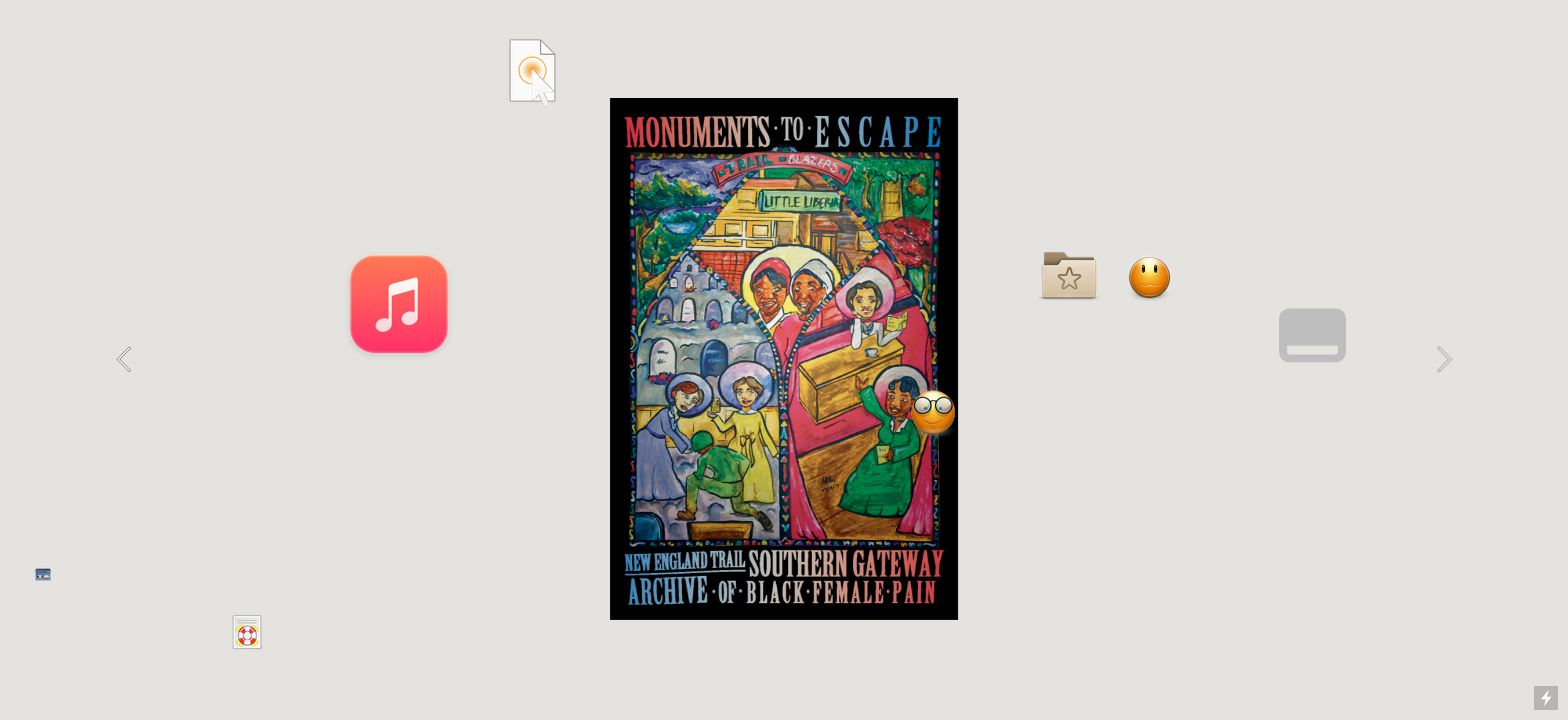 Image resolution: width=1568 pixels, height=720 pixels. Describe the element at coordinates (1312, 337) in the screenshot. I see `access removable storage device` at that location.